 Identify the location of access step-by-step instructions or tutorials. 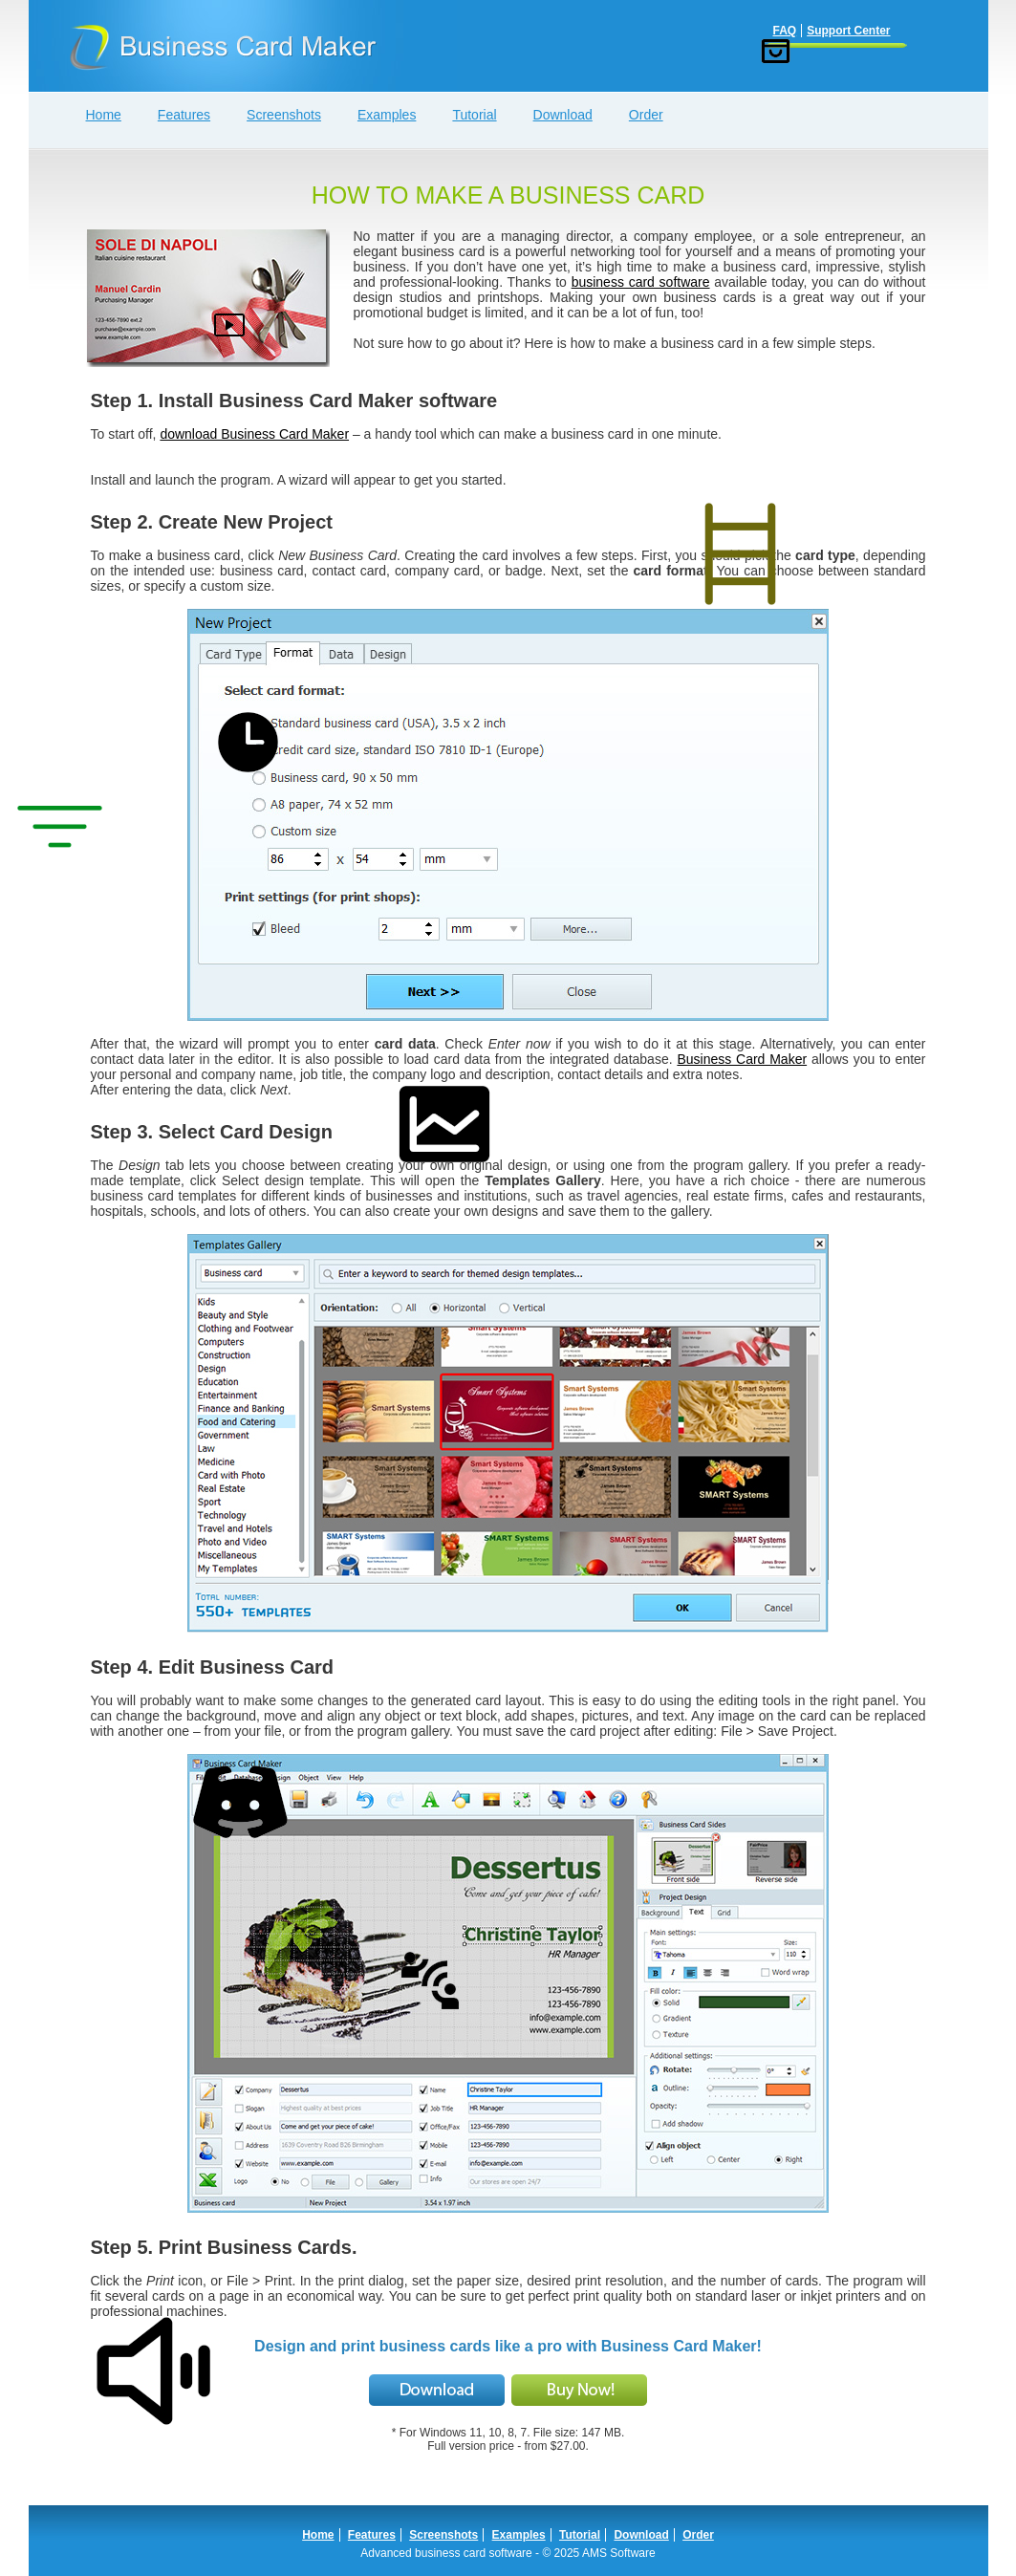
(740, 553).